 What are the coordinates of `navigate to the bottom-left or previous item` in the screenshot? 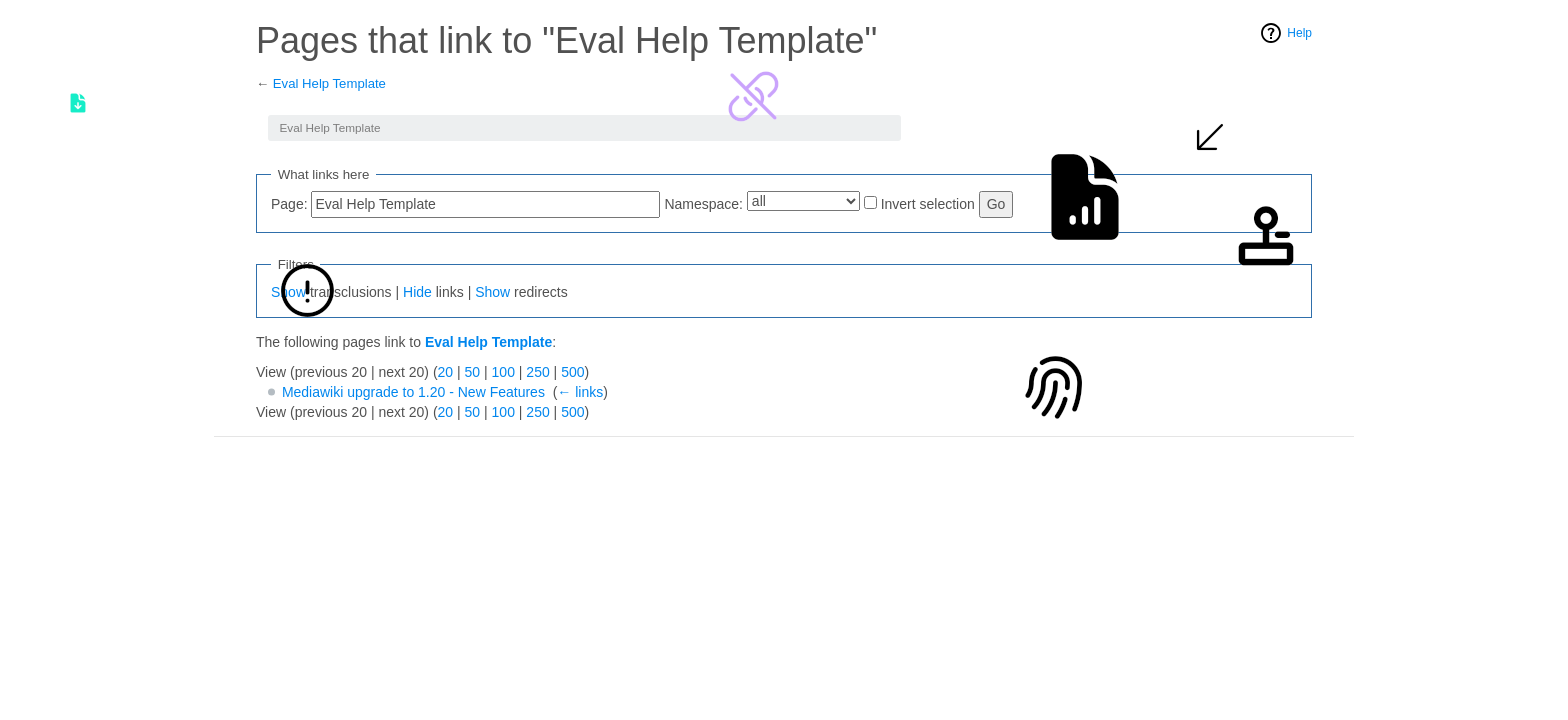 It's located at (1210, 137).